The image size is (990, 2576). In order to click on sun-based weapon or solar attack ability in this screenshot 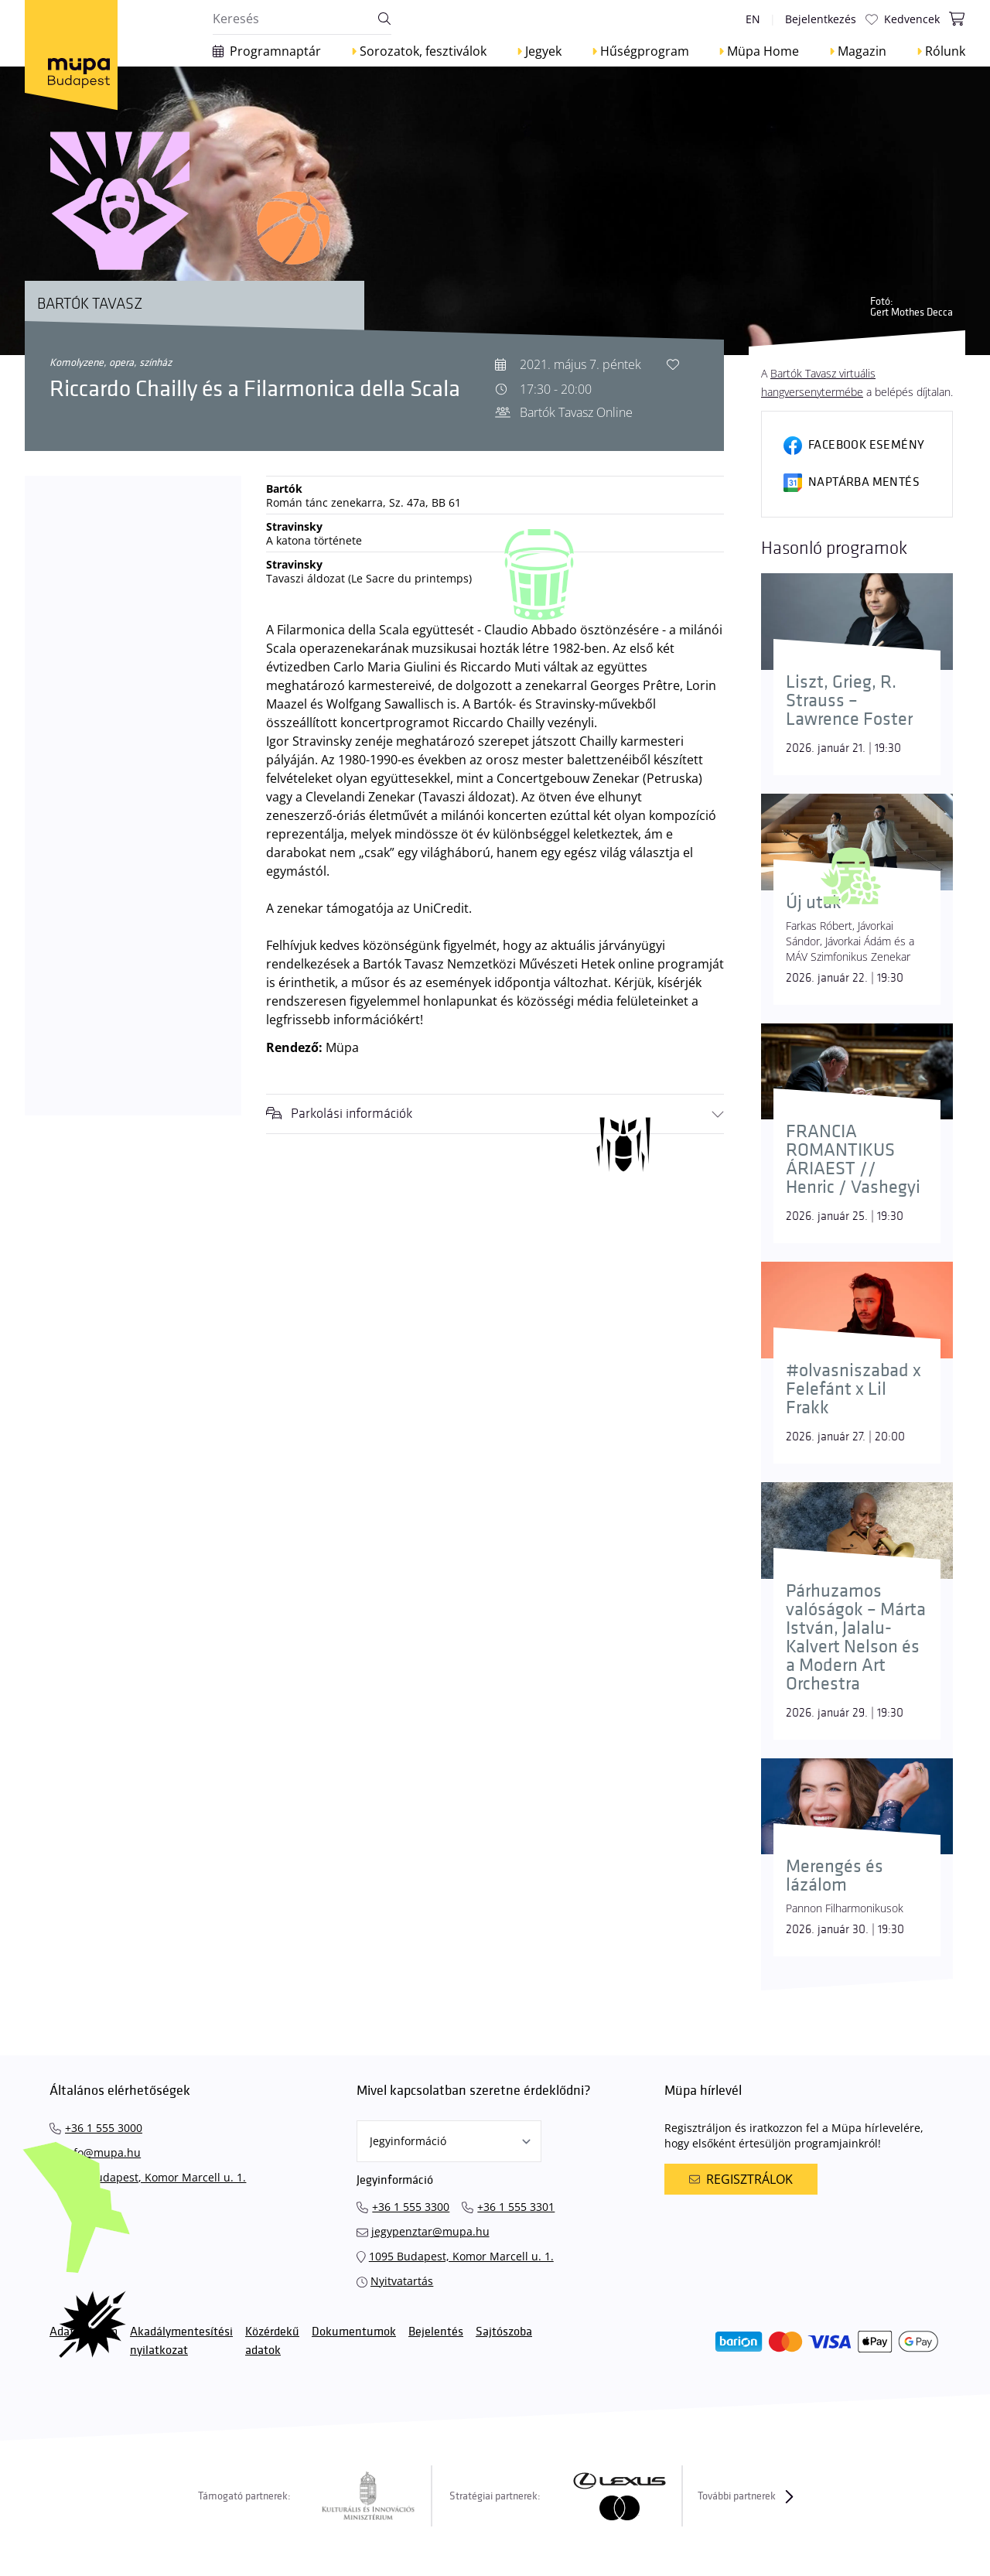, I will do `click(92, 2324)`.